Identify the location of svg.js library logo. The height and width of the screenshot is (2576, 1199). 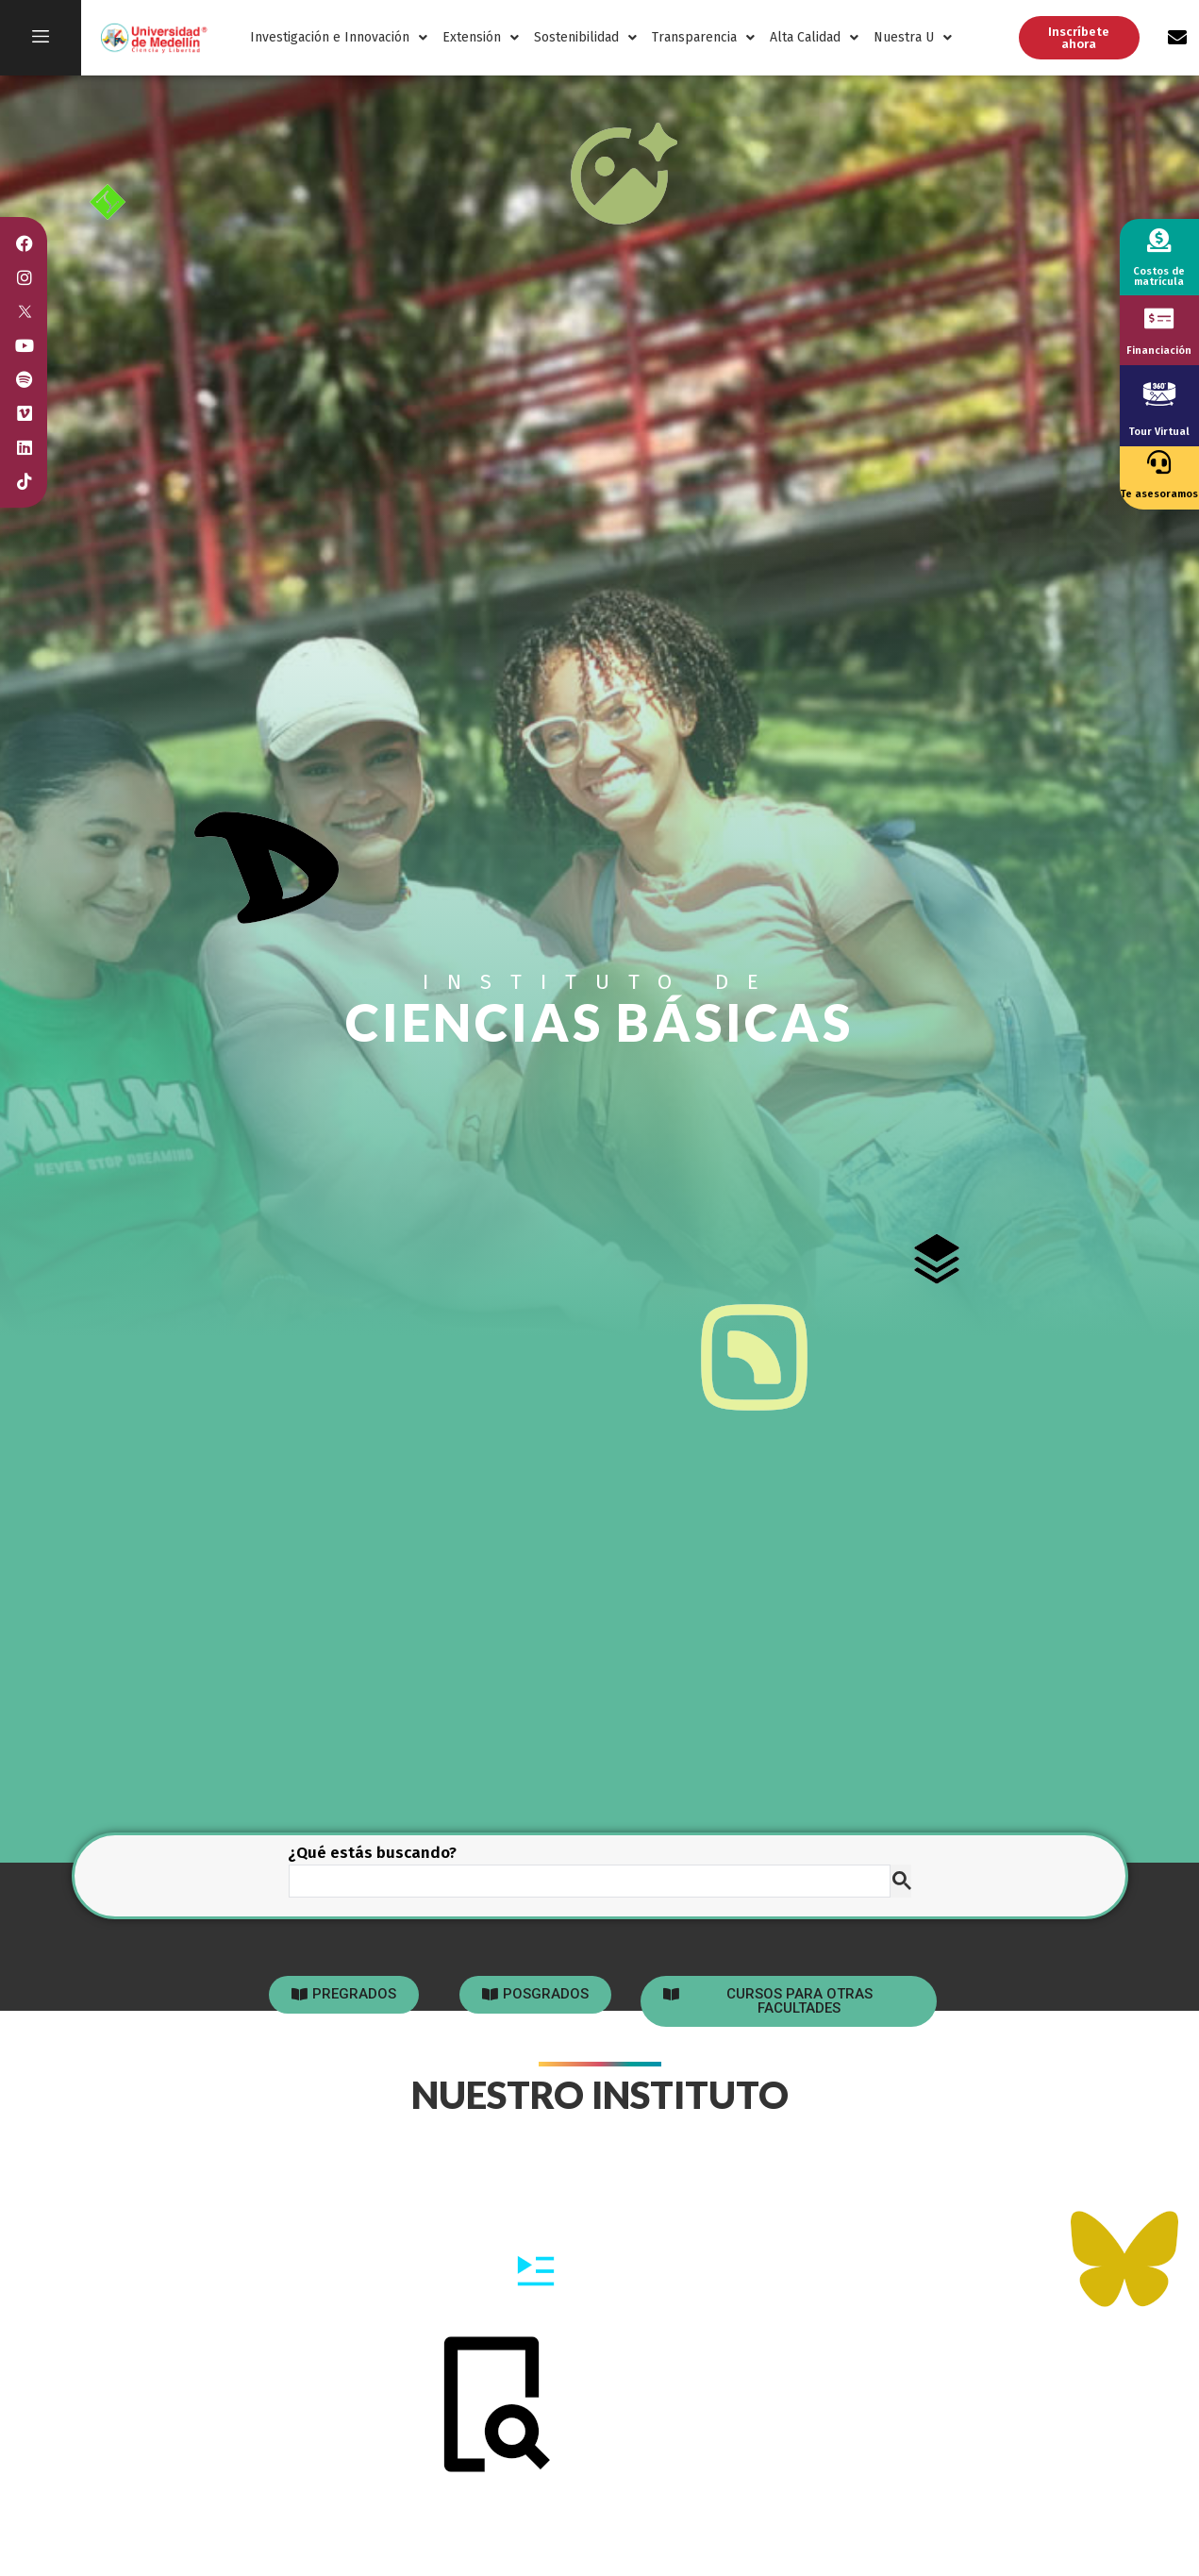
(108, 202).